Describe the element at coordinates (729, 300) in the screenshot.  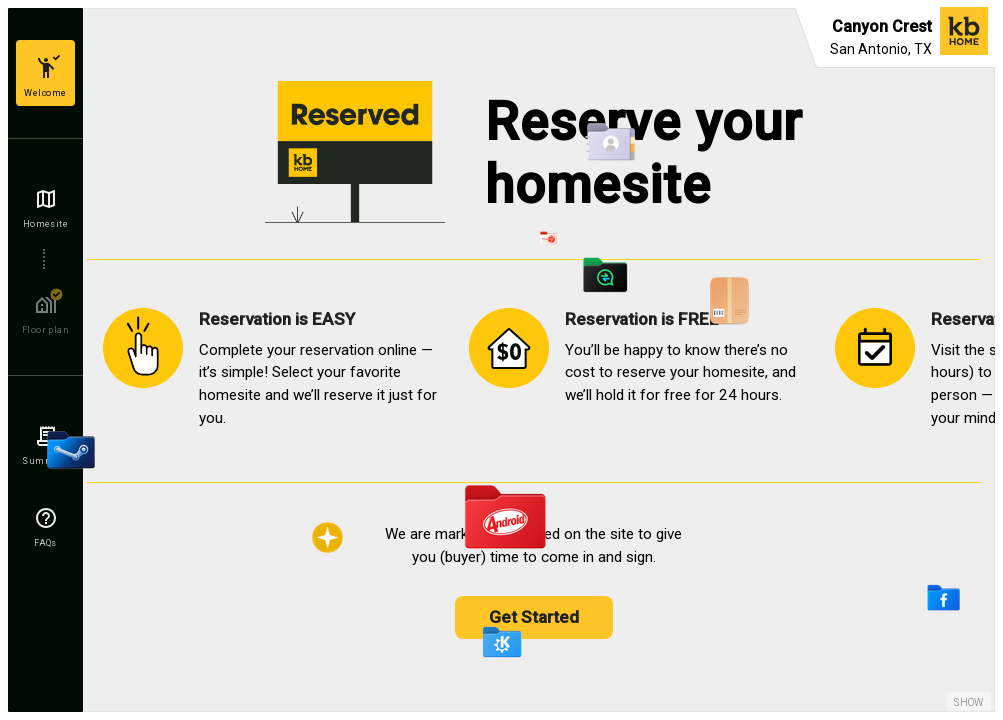
I see `compressed archive file` at that location.